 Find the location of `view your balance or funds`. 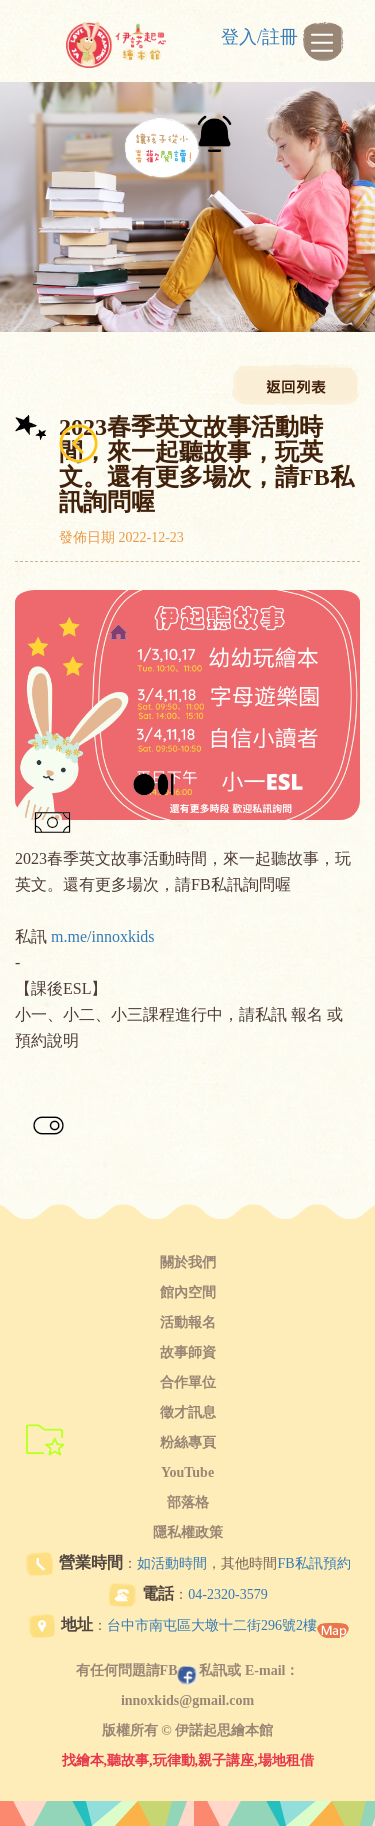

view your balance or funds is located at coordinates (52, 822).